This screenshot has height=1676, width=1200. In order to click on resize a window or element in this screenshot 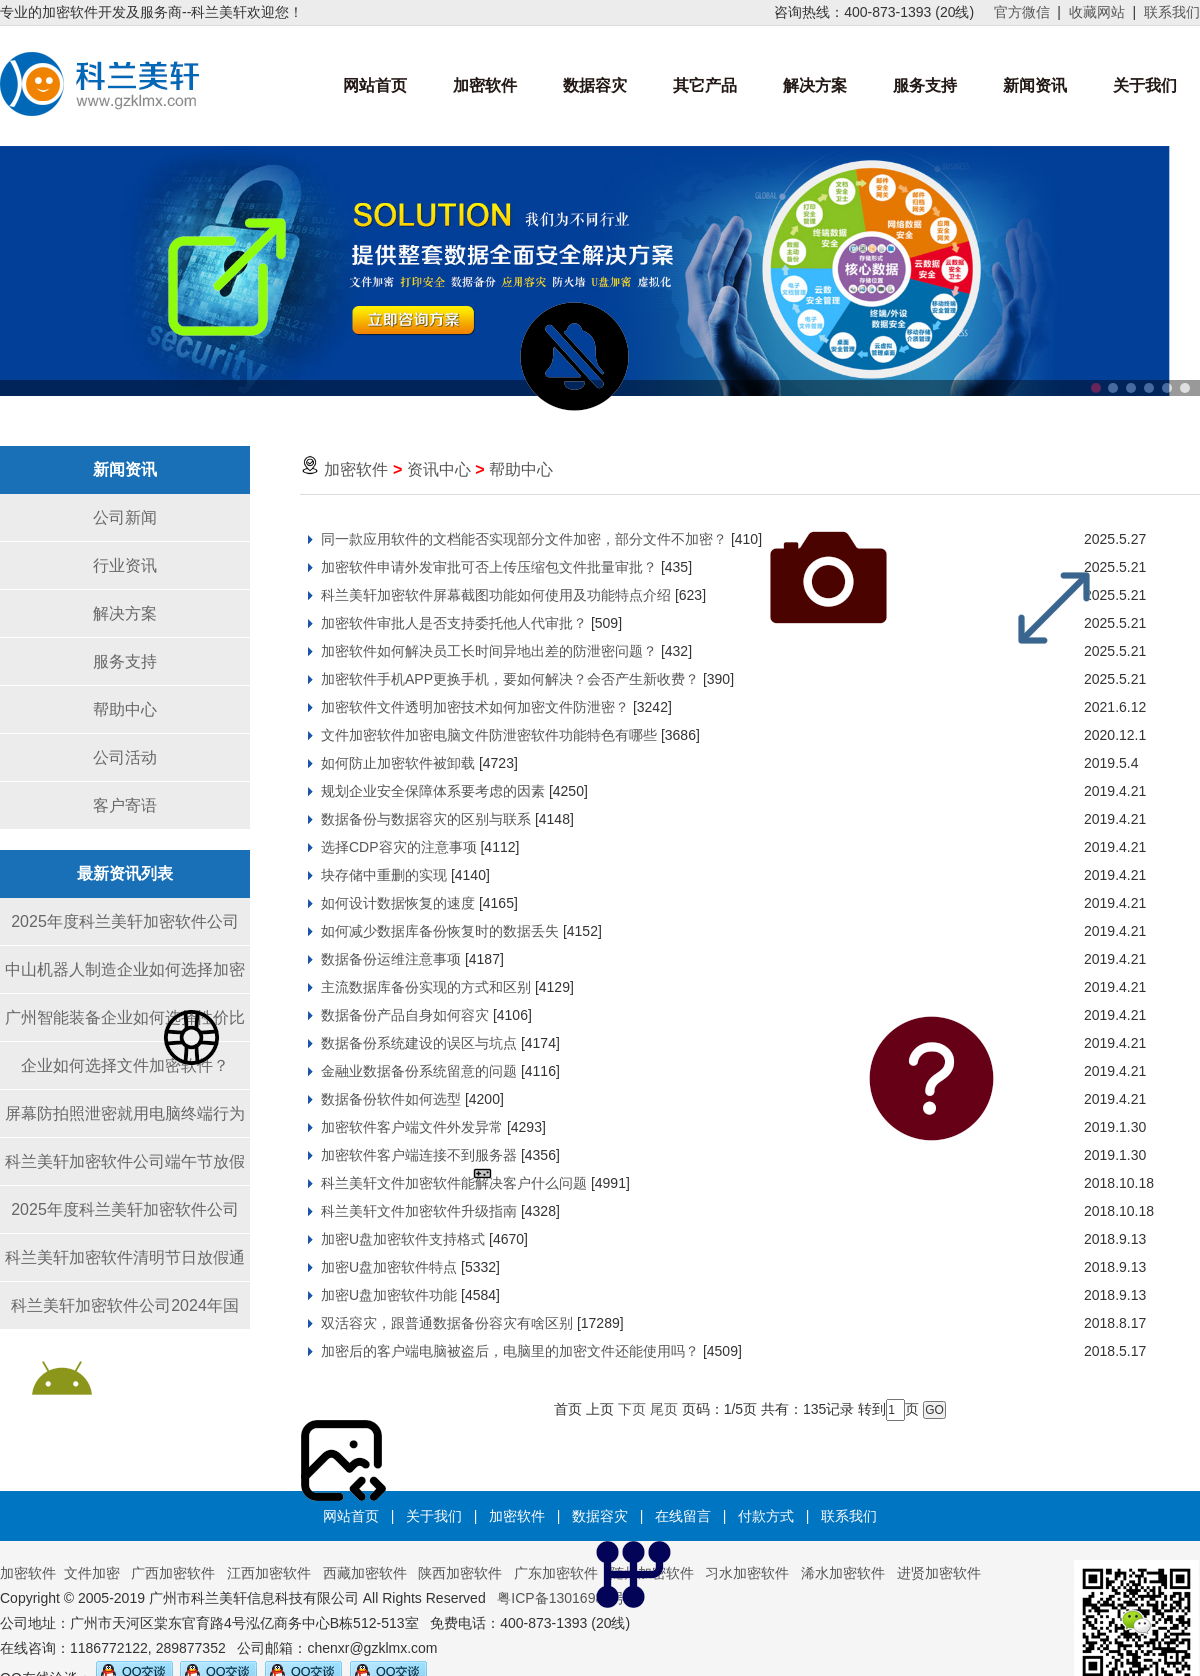, I will do `click(1054, 608)`.